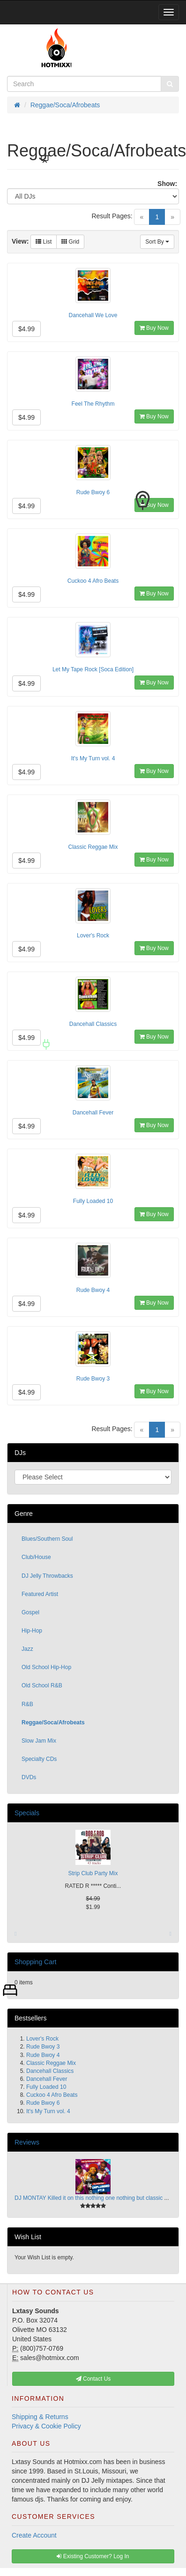 The image size is (186, 2576). I want to click on start a presentation or slideshow, so click(45, 159).